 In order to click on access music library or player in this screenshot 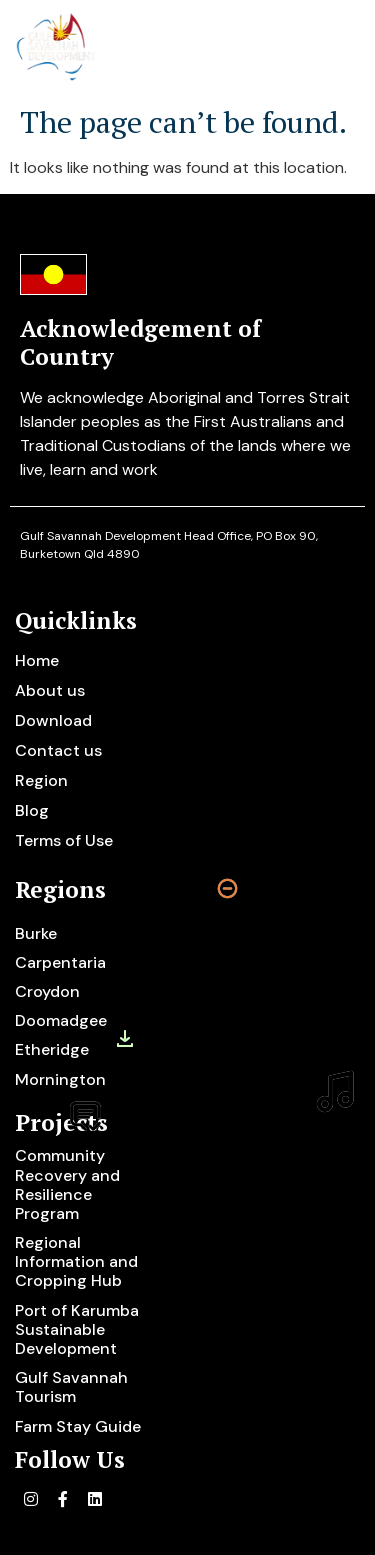, I will do `click(337, 1091)`.